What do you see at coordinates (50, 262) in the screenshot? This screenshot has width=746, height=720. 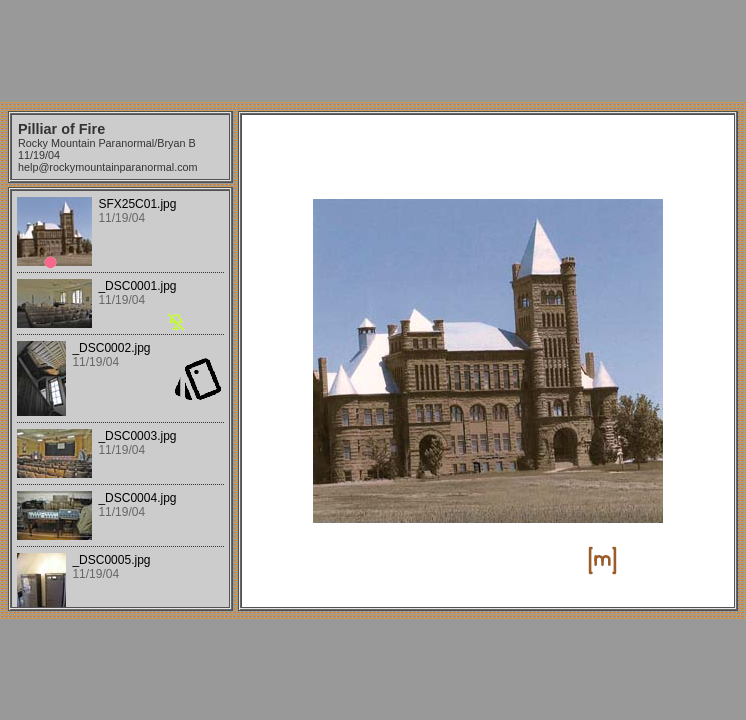 I see `indicates an unread notification or message` at bounding box center [50, 262].